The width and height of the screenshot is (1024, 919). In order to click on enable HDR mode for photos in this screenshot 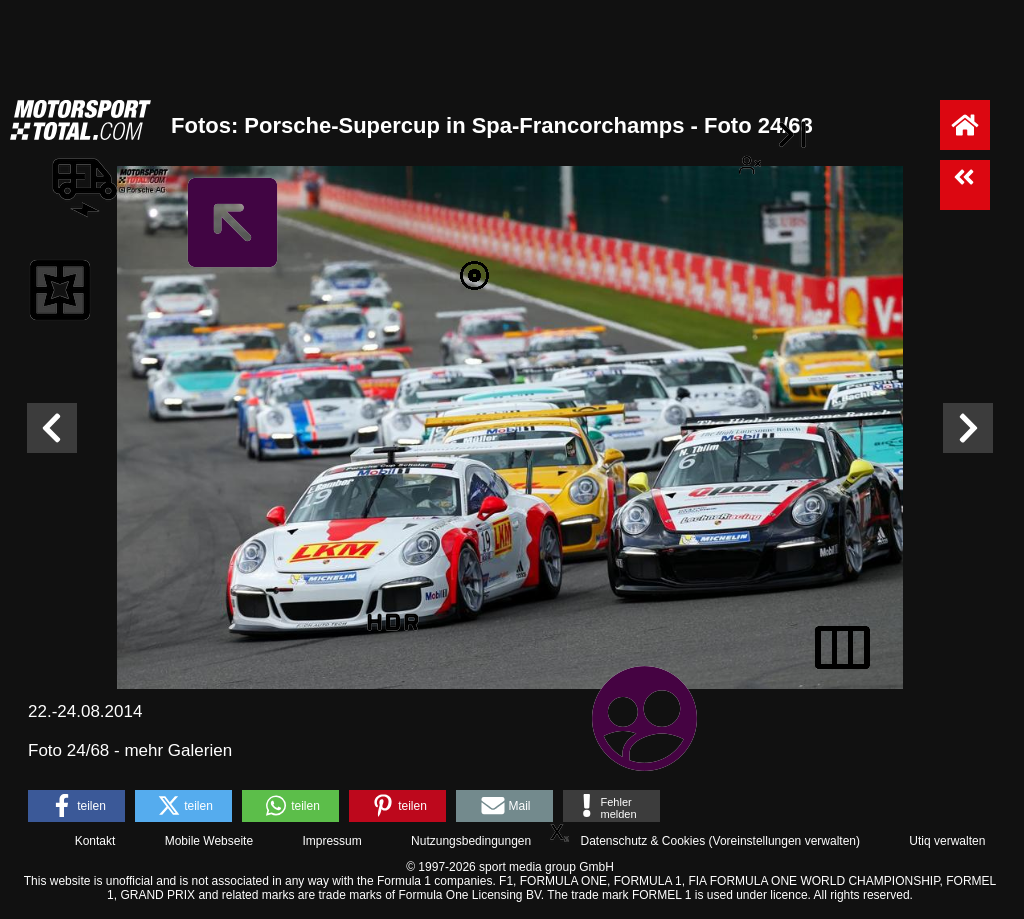, I will do `click(393, 622)`.